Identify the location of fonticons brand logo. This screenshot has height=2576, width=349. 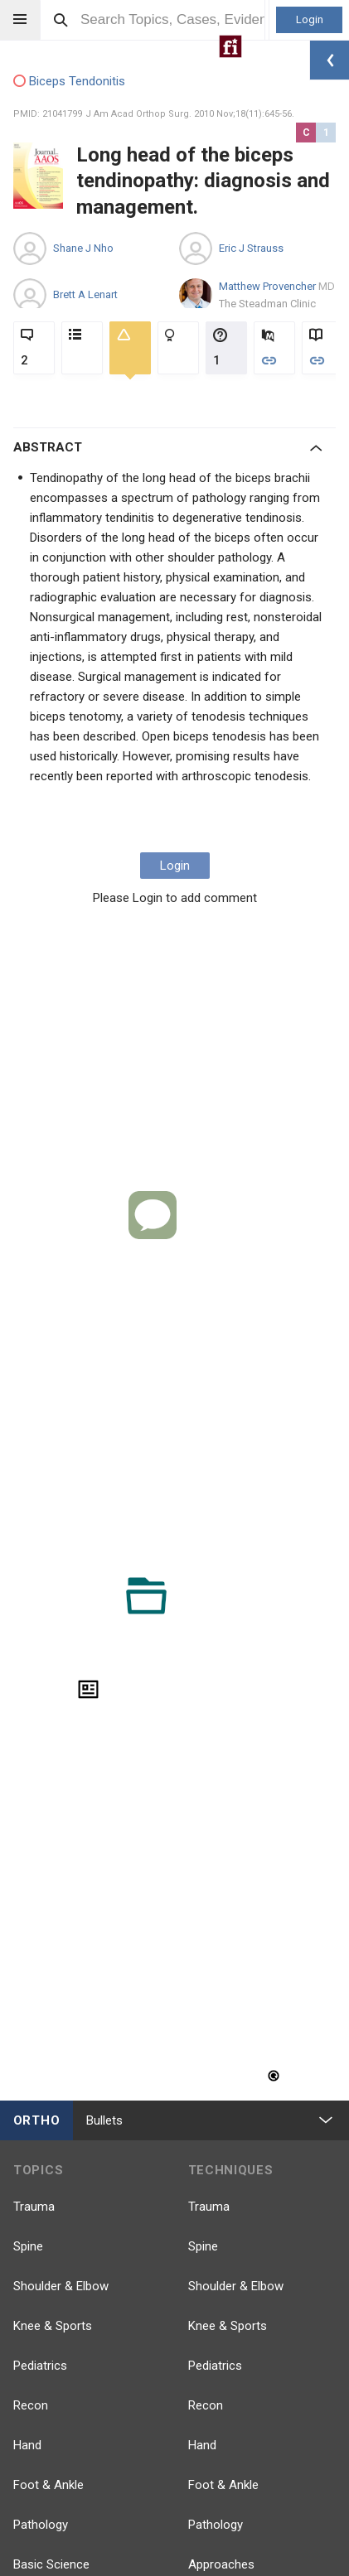
(230, 46).